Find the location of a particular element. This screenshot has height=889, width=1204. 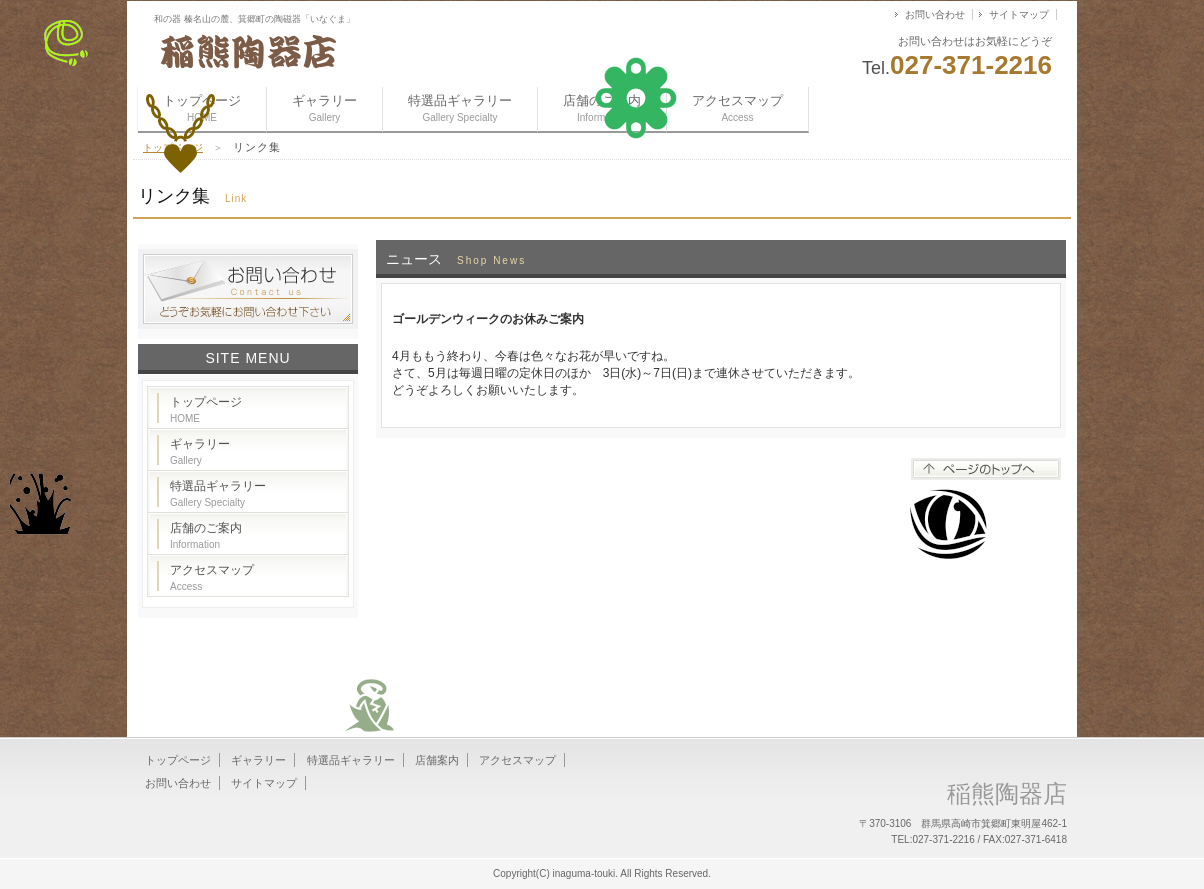

alien or sci-fi themed game item is located at coordinates (369, 705).